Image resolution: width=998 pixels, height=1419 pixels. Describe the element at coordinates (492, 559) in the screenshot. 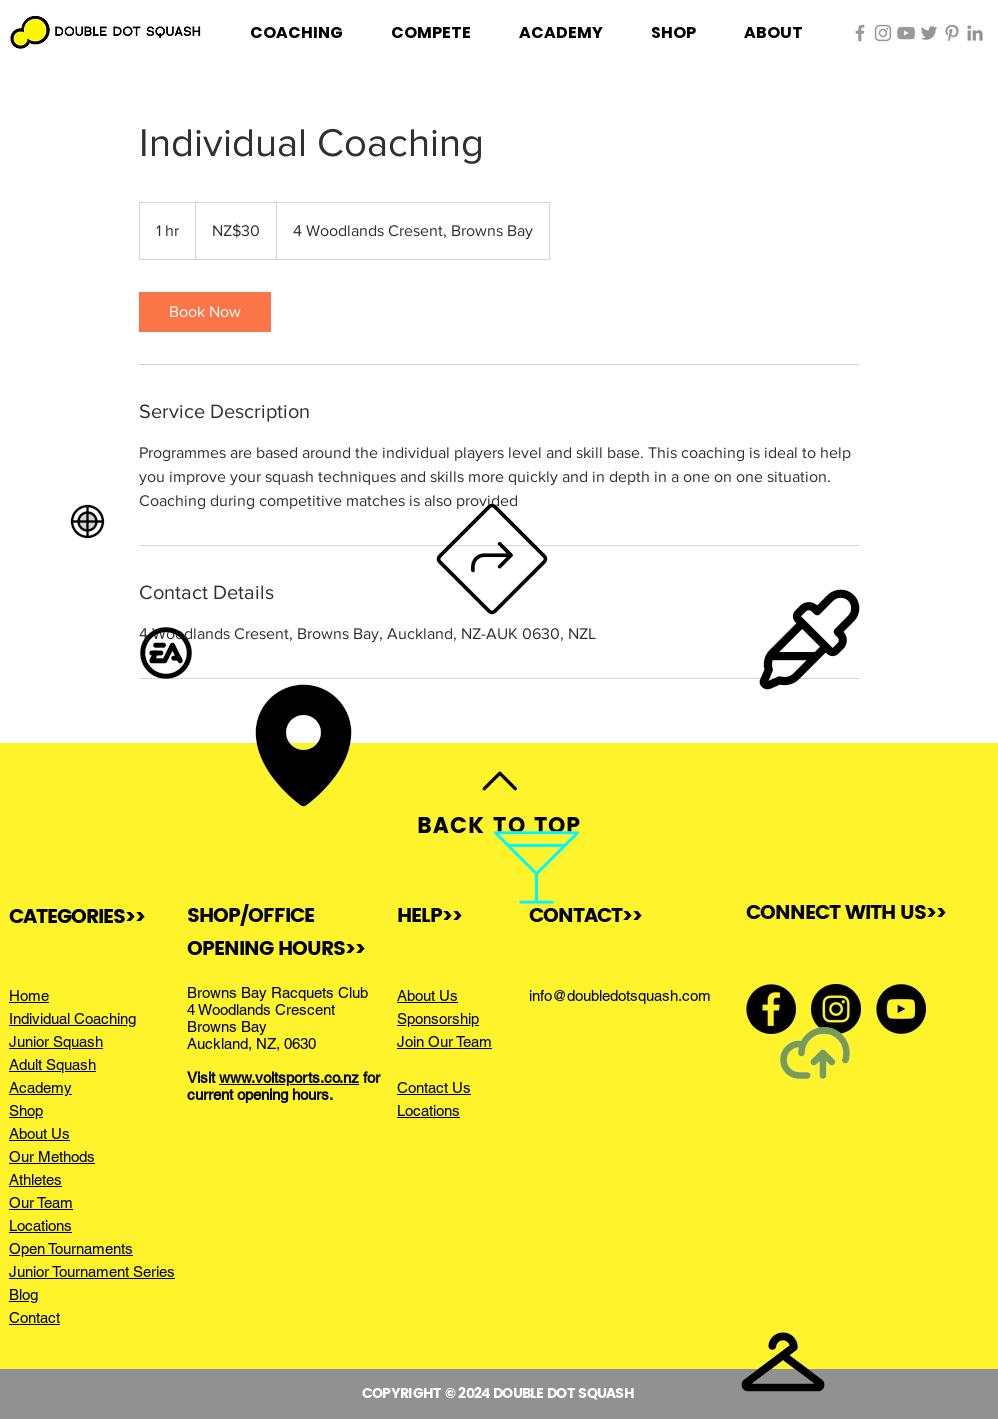

I see `indicates a turn or direction change ahead` at that location.